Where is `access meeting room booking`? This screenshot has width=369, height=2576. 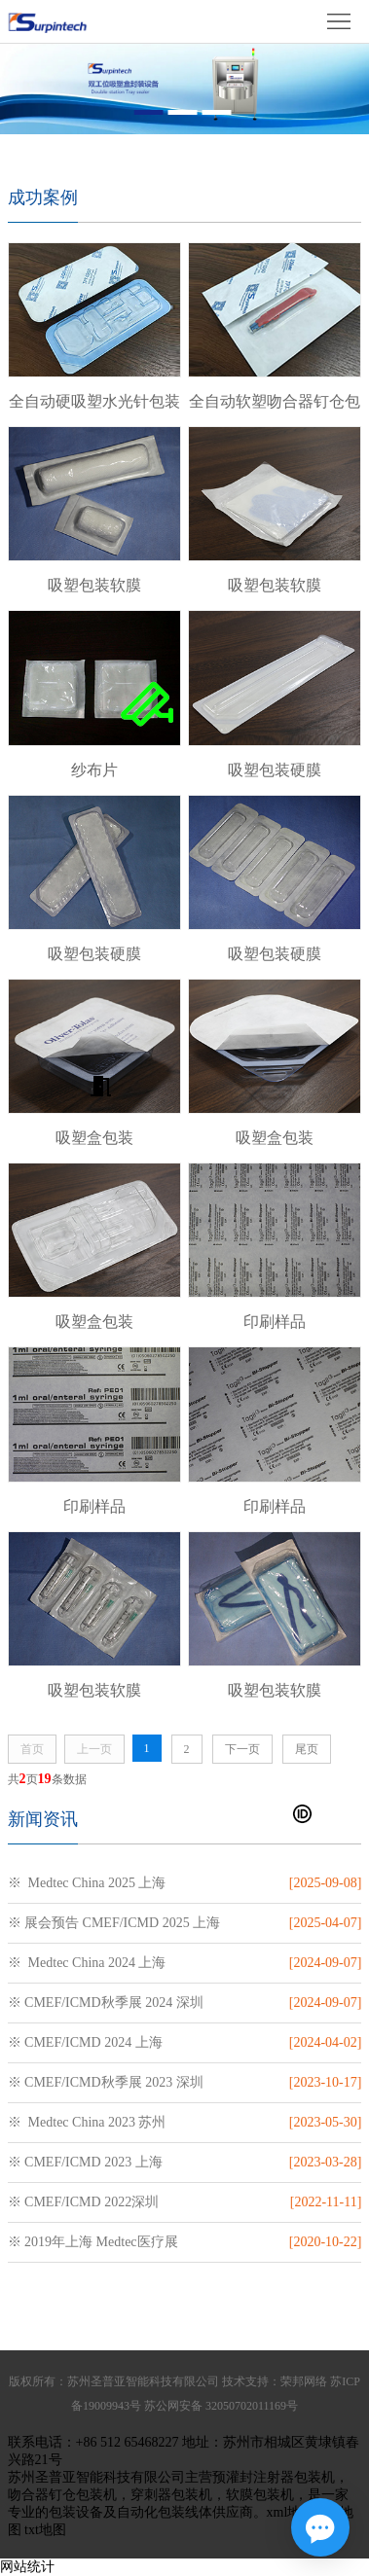
access meeting room booking is located at coordinates (101, 1087).